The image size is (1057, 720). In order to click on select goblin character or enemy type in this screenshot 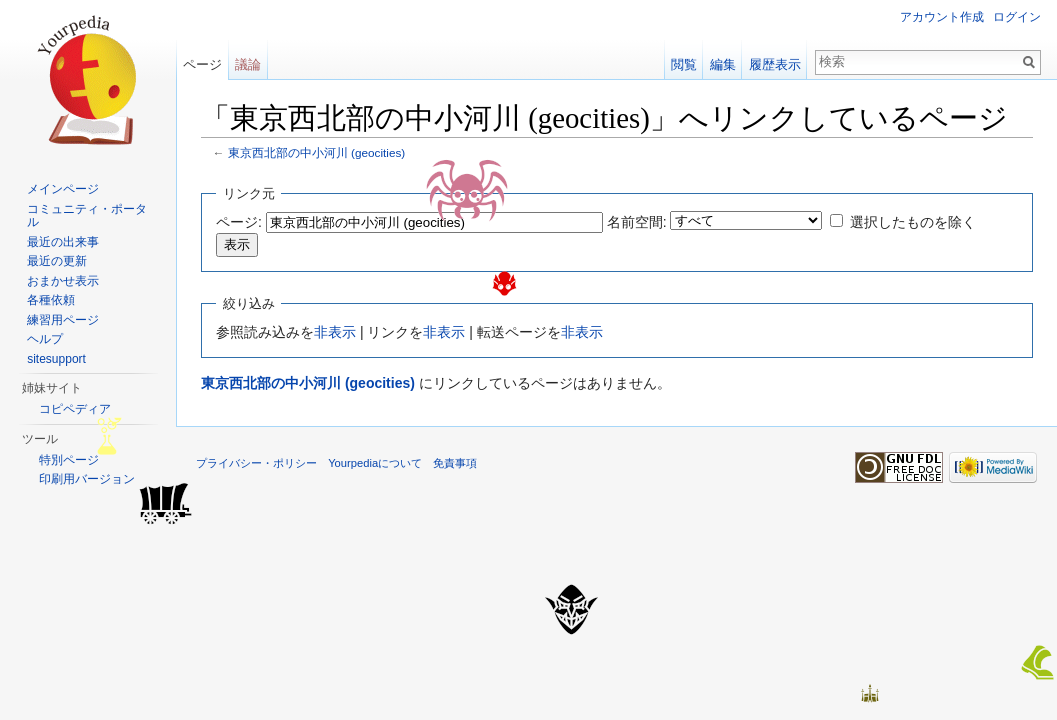, I will do `click(571, 609)`.